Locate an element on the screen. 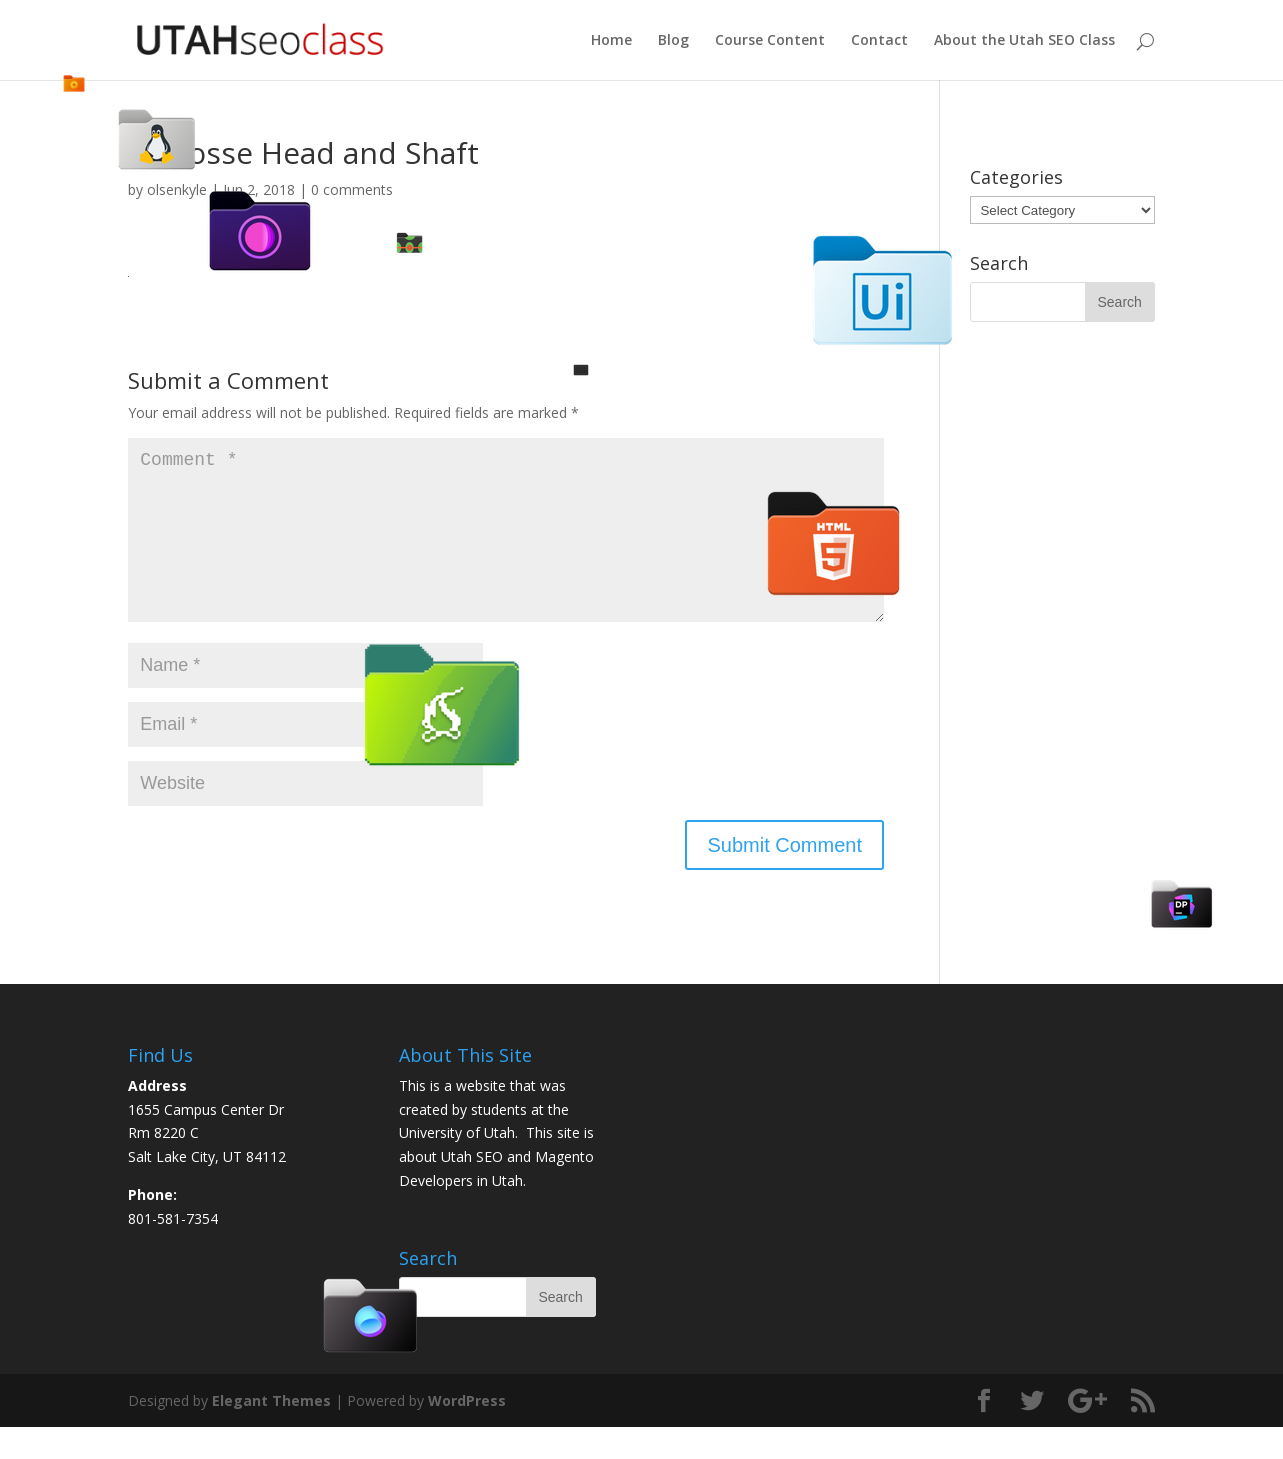 Image resolution: width=1283 pixels, height=1459 pixels. open jetbrains fleet project folder is located at coordinates (370, 1318).